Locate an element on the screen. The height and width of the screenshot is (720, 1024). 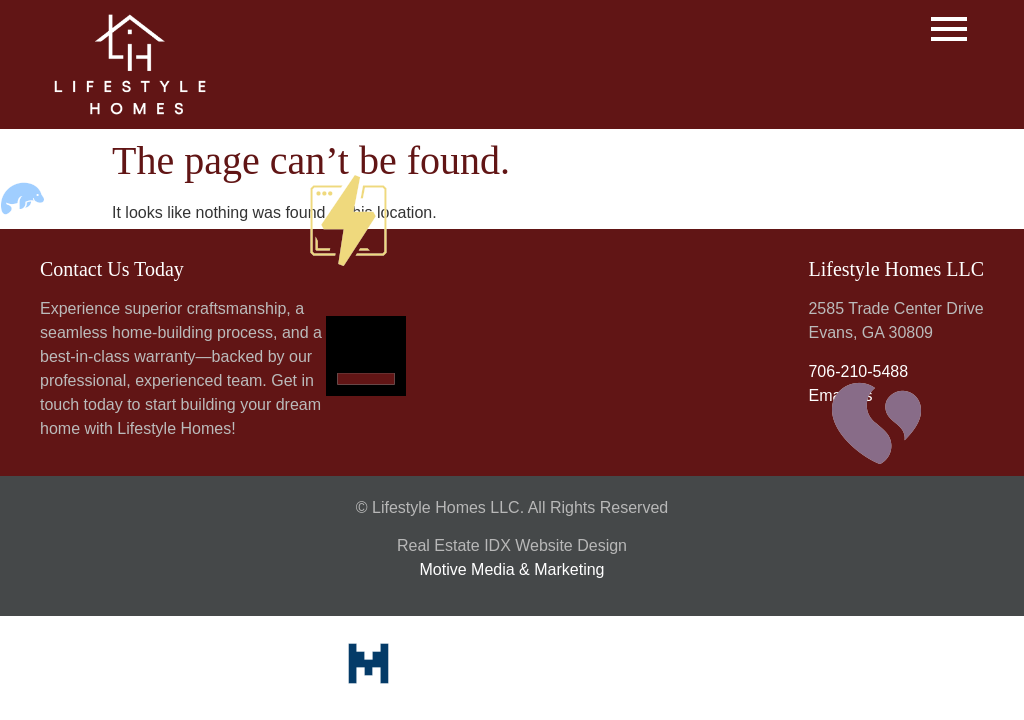
visit the Soriana website or app is located at coordinates (876, 423).